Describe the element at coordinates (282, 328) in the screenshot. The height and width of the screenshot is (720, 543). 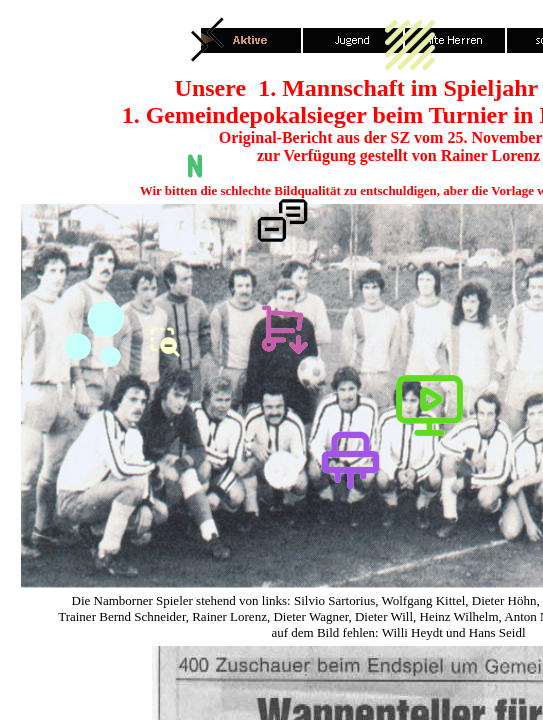
I see `download or export shopping cart contents` at that location.